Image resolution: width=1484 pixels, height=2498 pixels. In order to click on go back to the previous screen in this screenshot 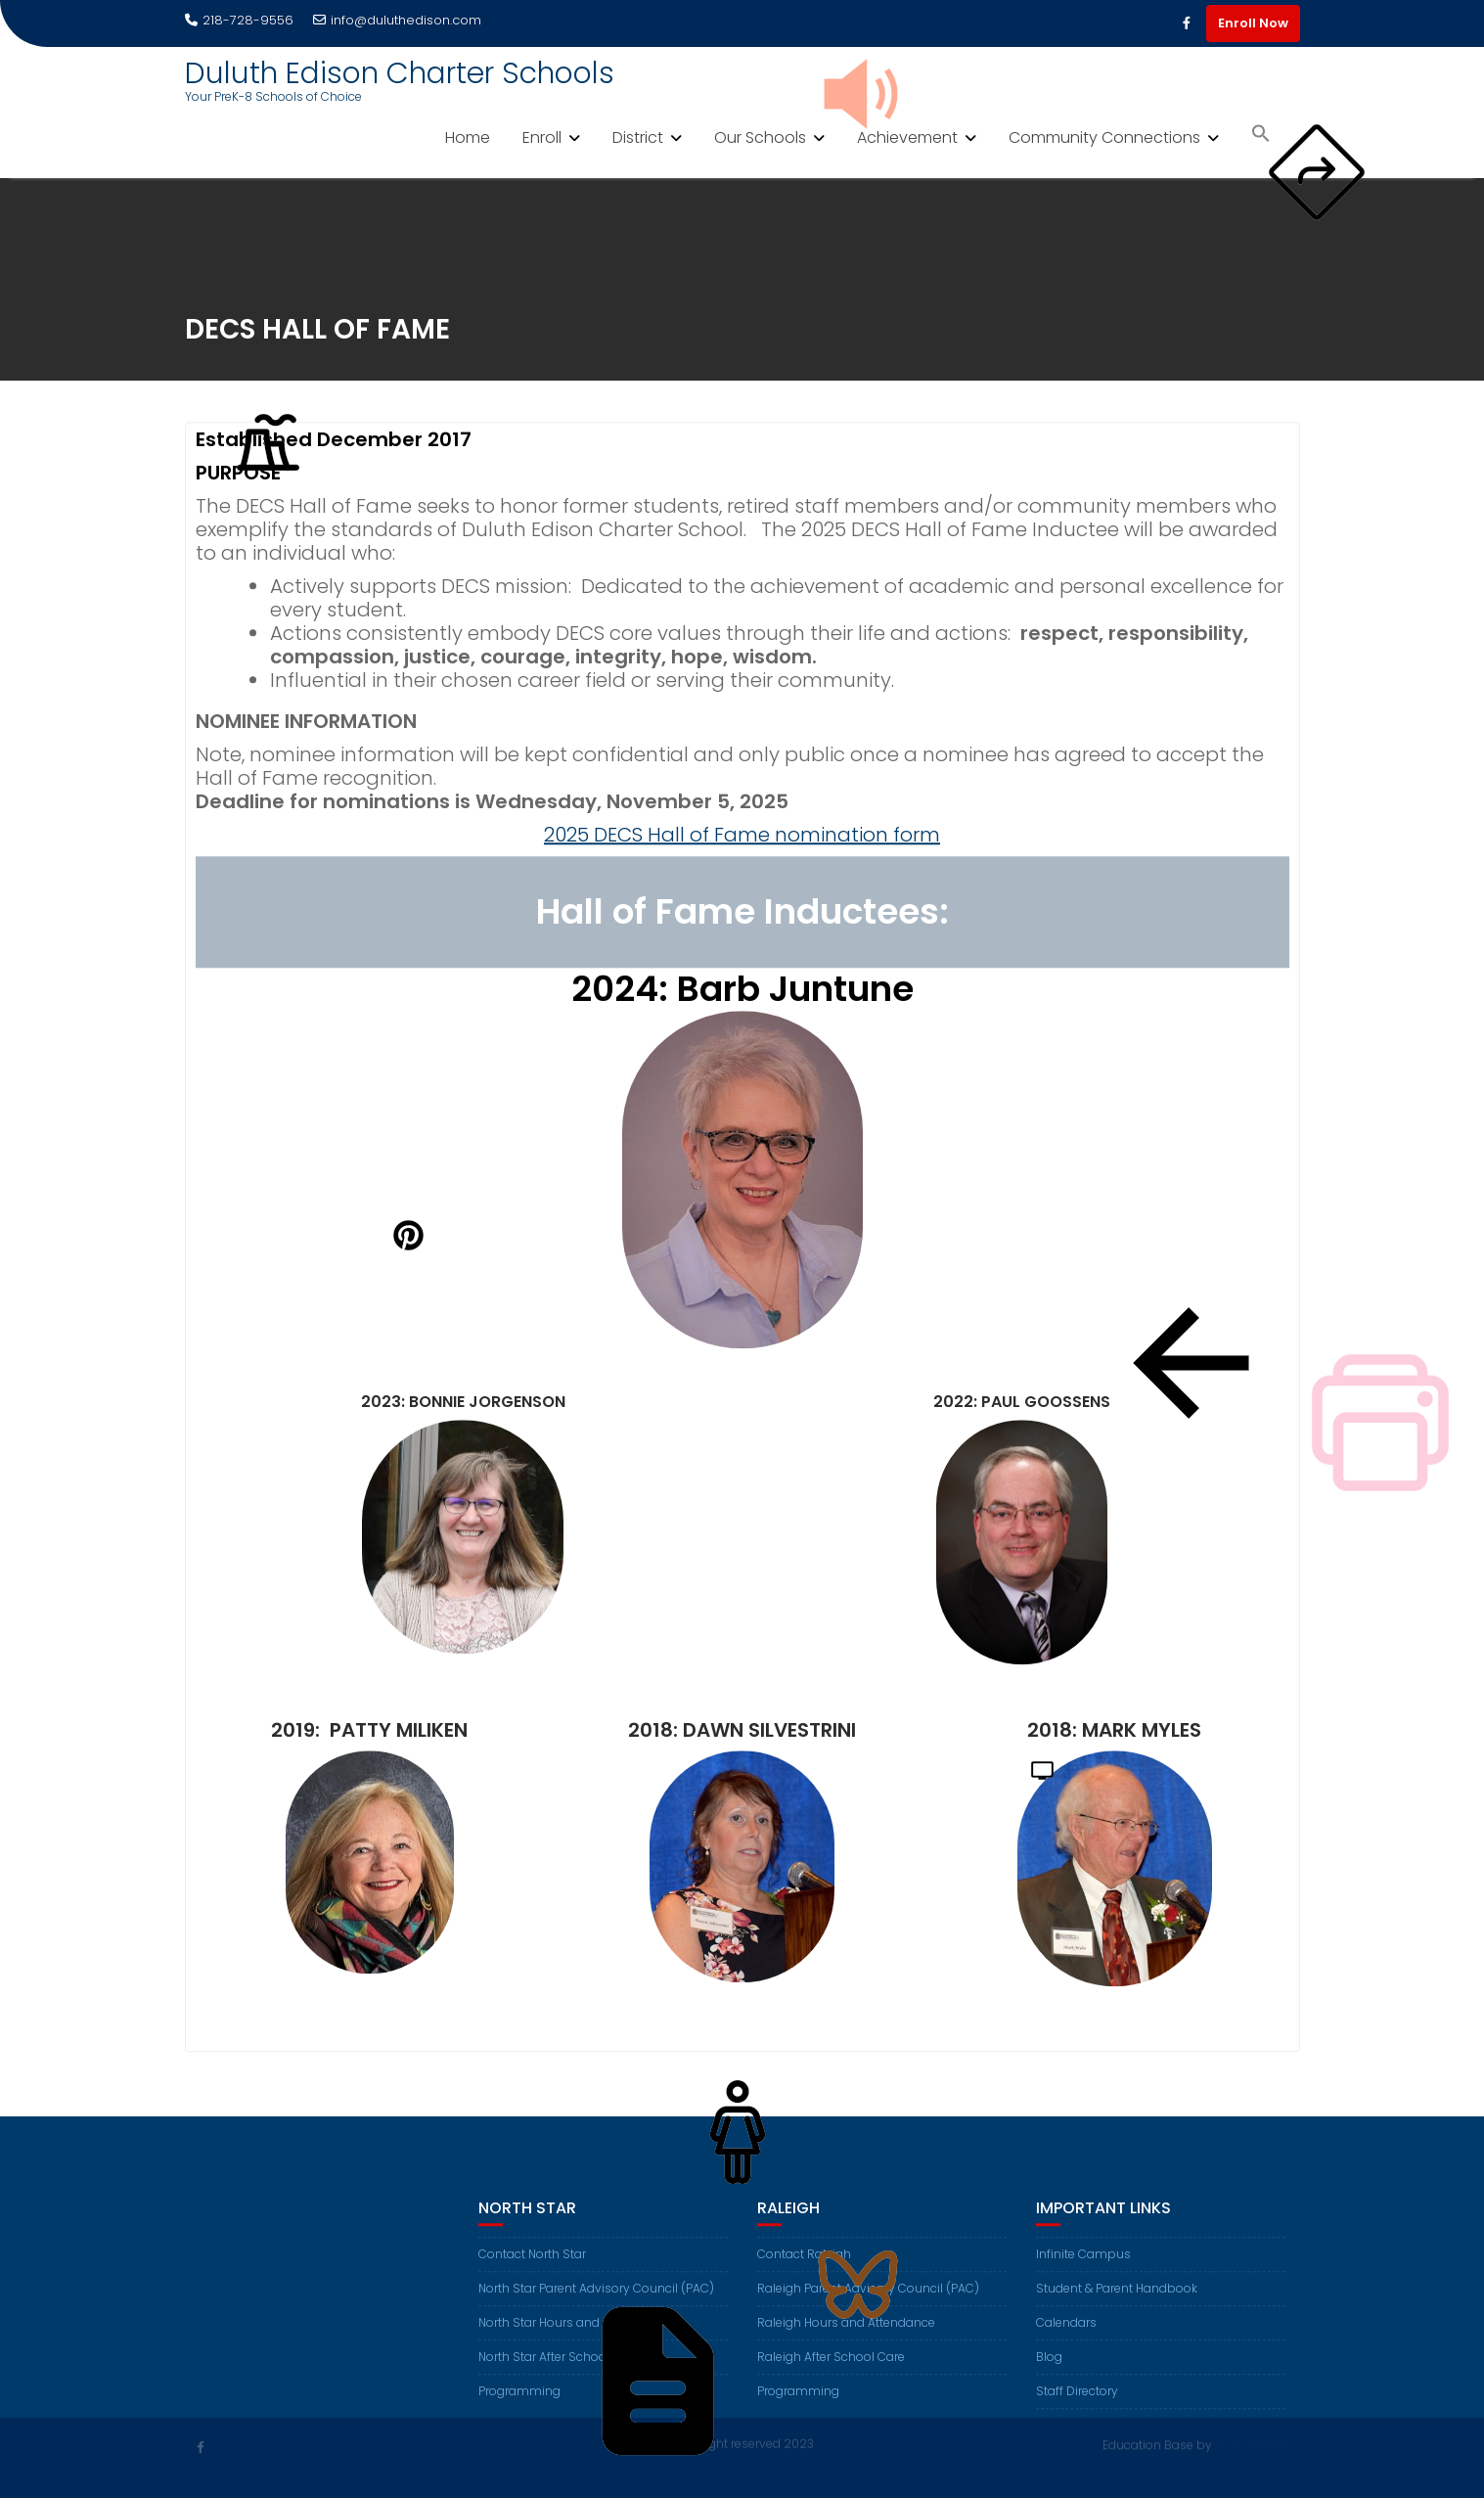, I will do `click(1192, 1363)`.